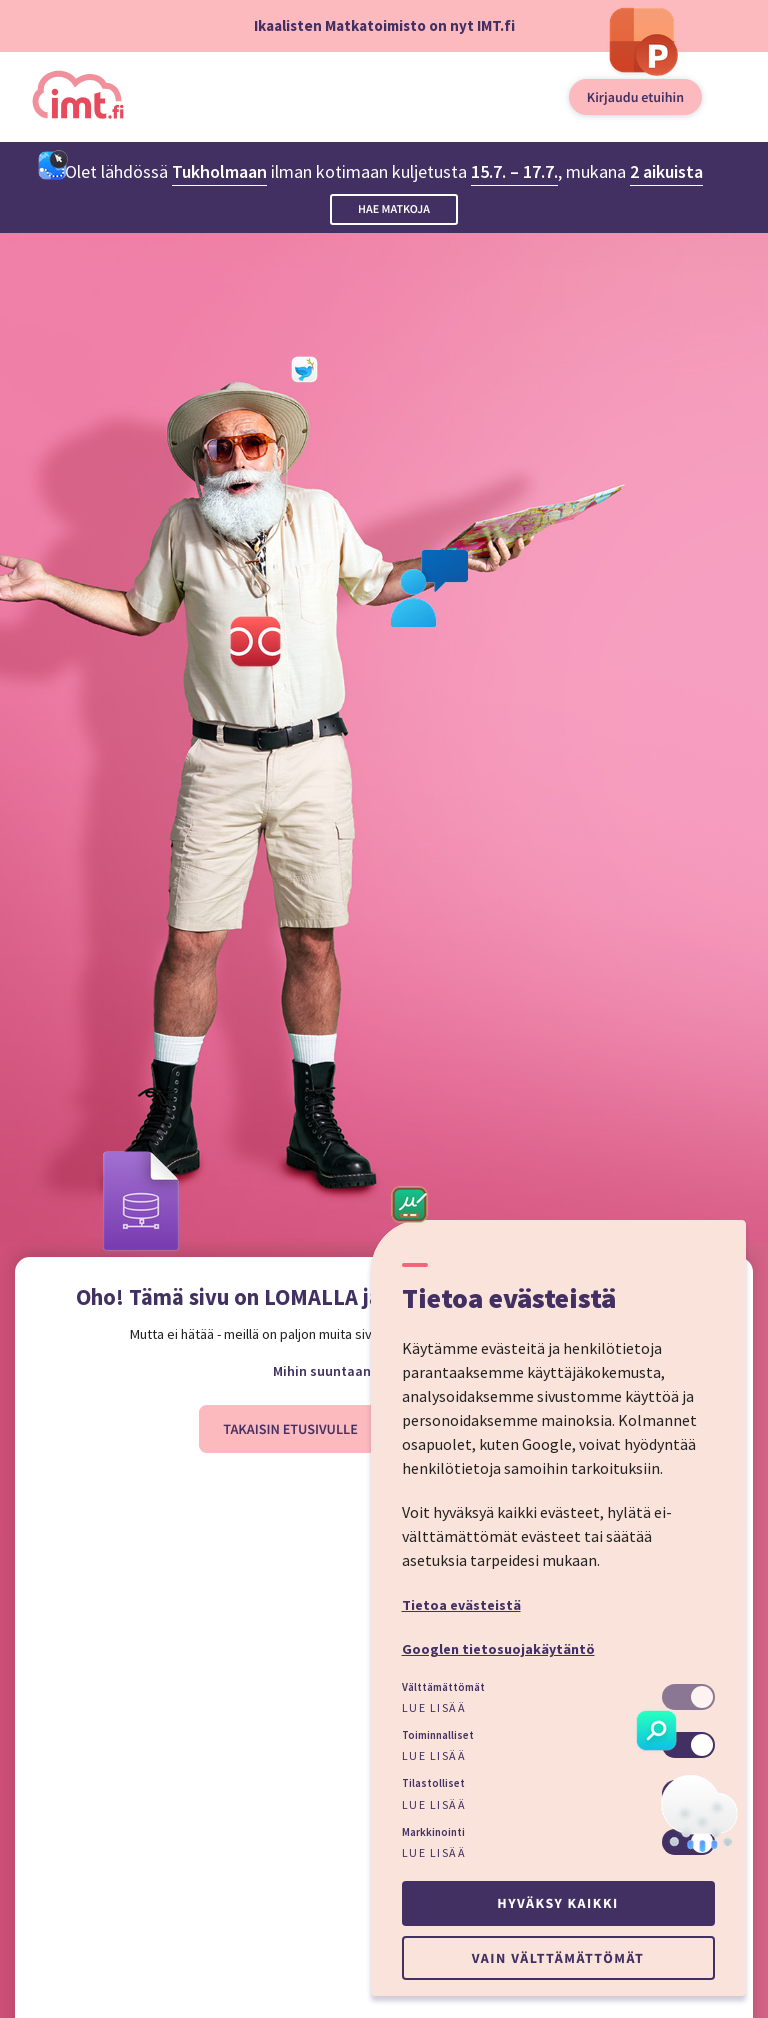 The width and height of the screenshot is (768, 2018). I want to click on open tex-match app for handwriting or symbol recognition, so click(409, 1204).